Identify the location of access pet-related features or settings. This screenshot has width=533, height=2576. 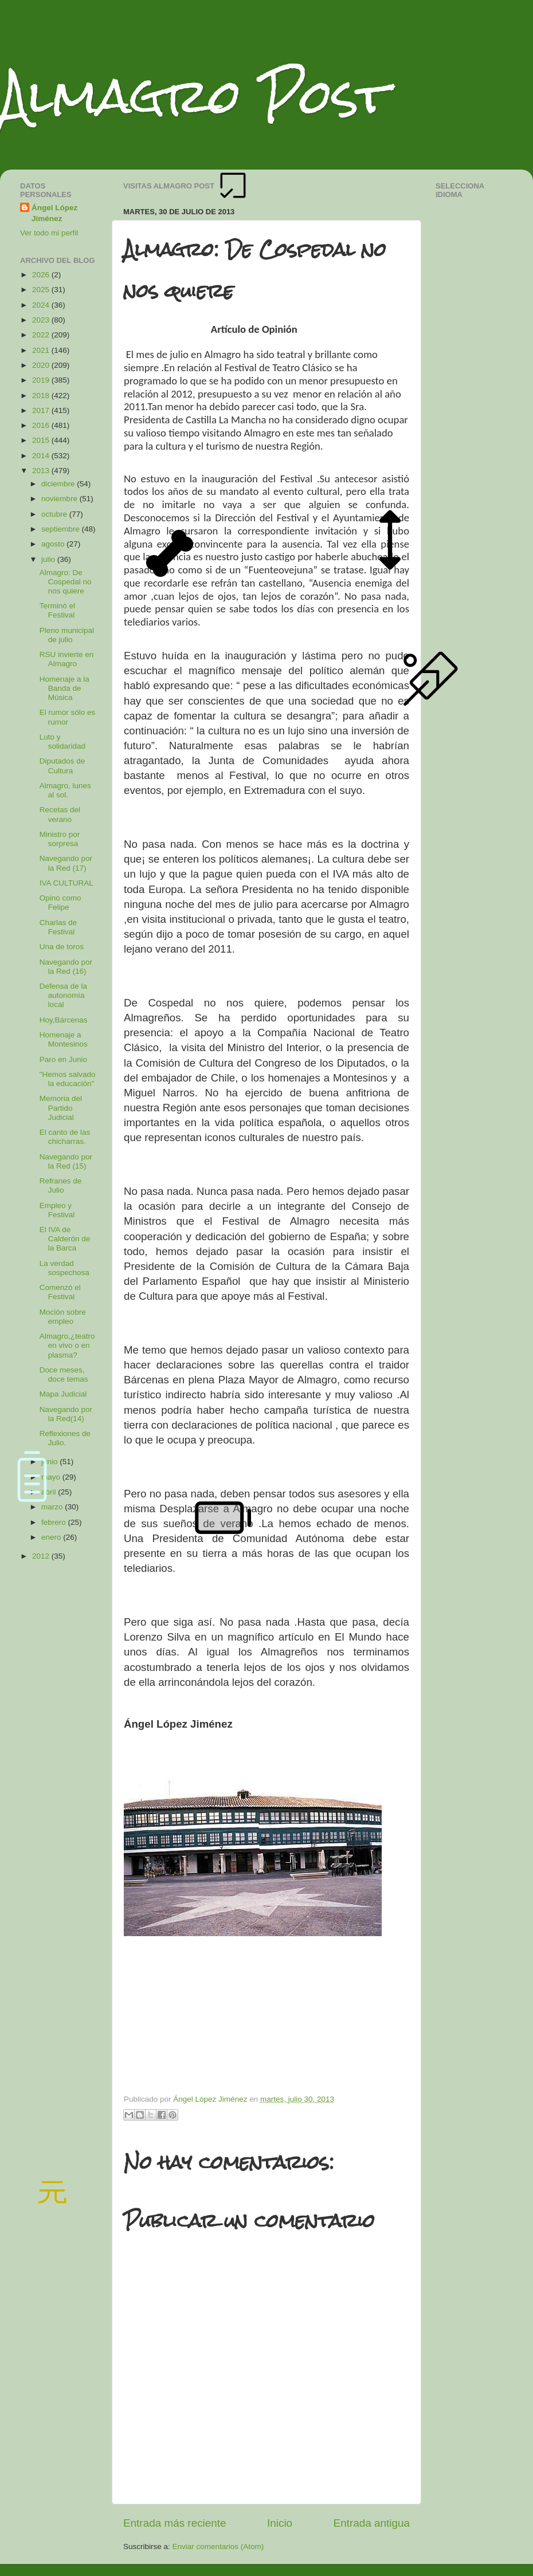
(170, 553).